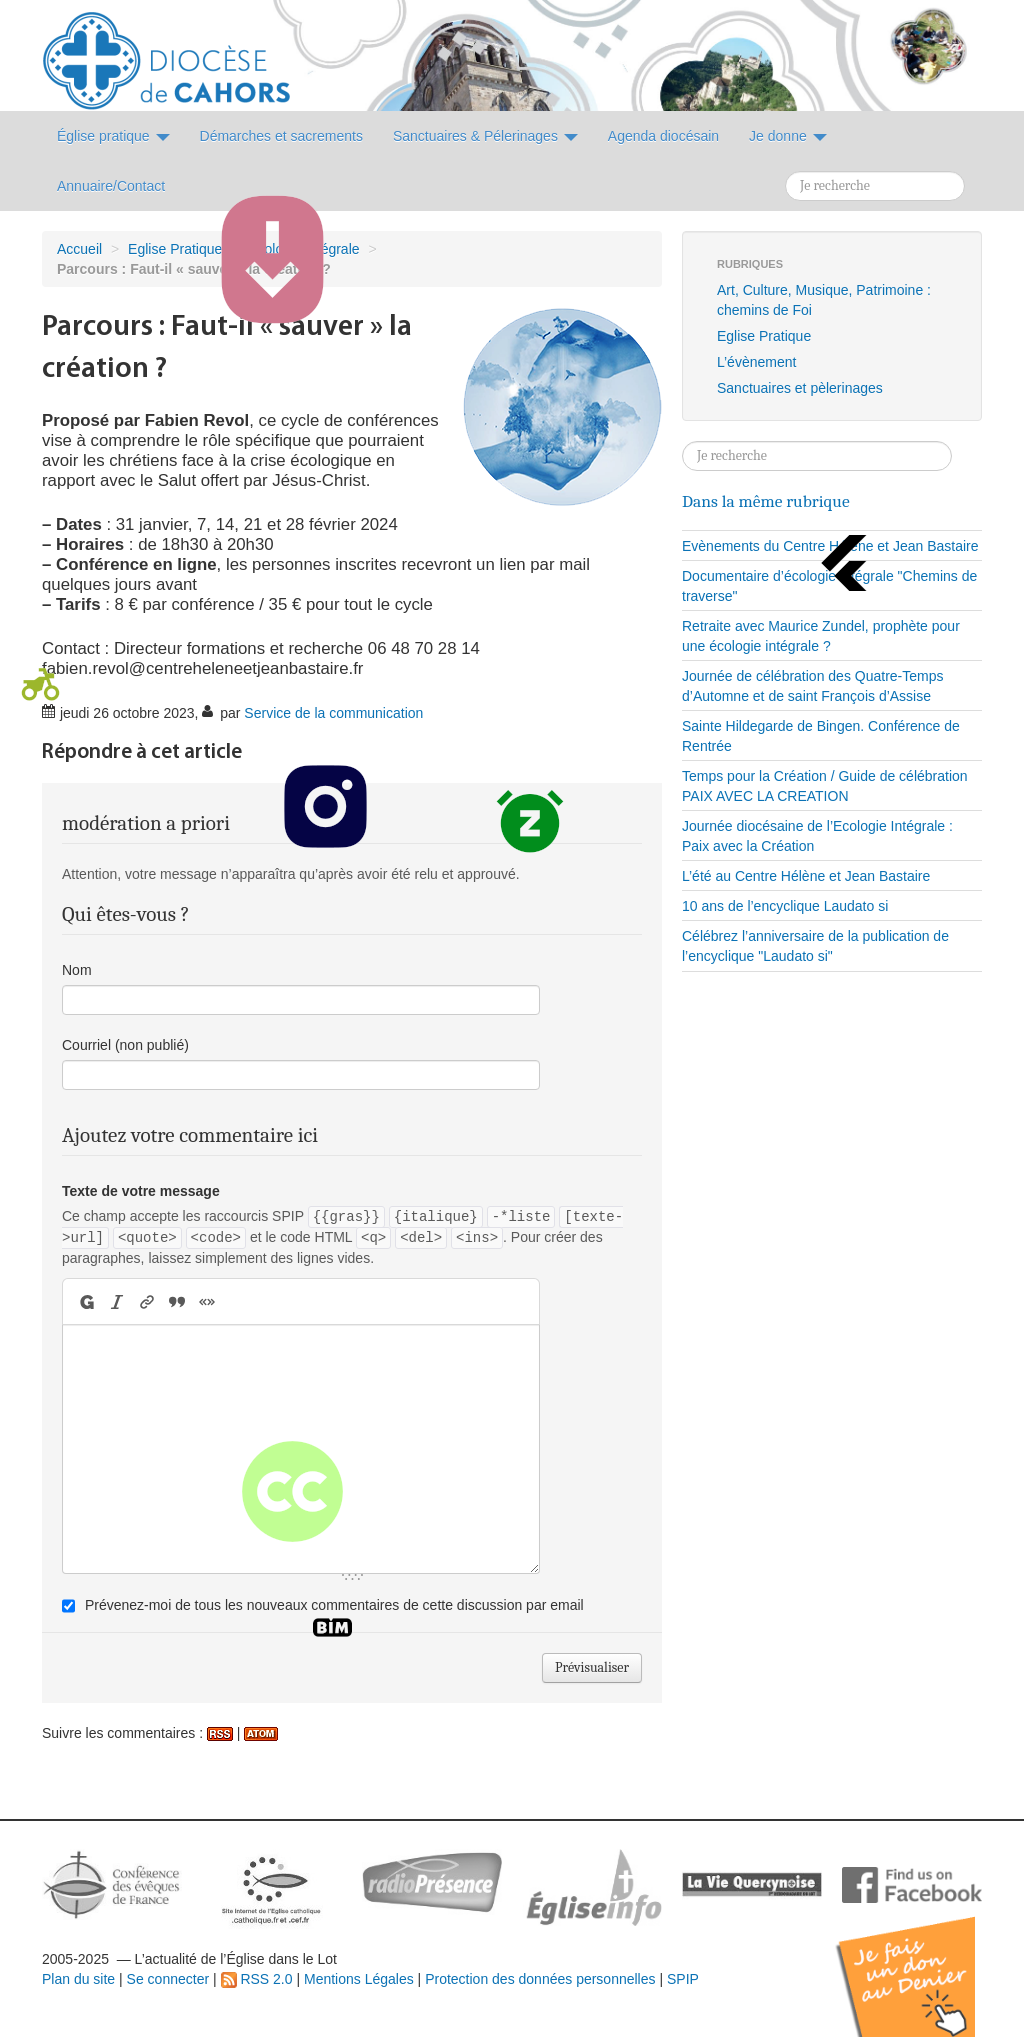  Describe the element at coordinates (530, 820) in the screenshot. I see `snooze an active alarm` at that location.